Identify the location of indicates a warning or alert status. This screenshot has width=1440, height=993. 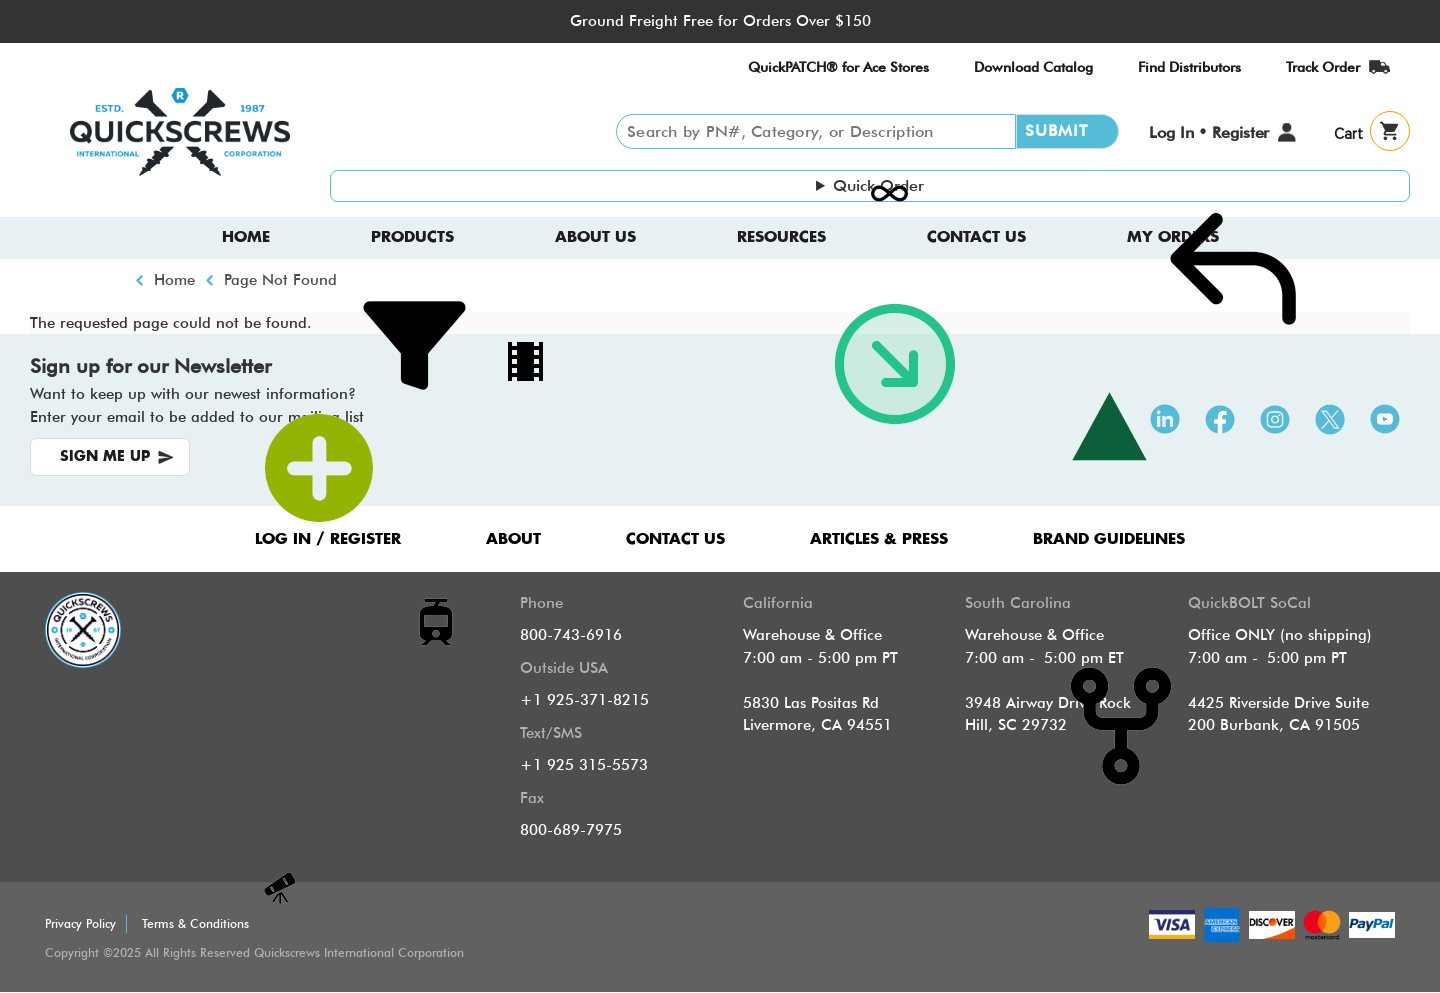
(1109, 427).